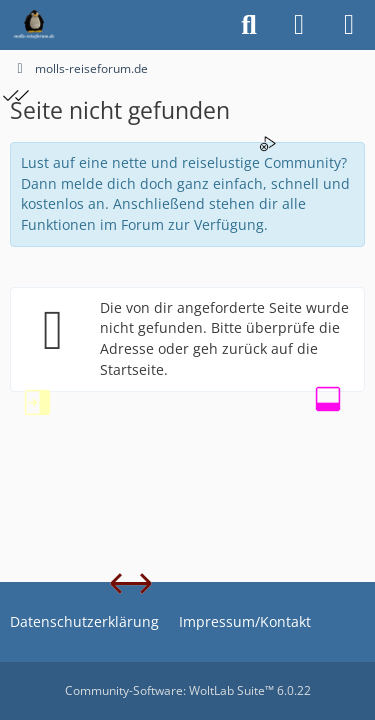  I want to click on resize element horizontally, so click(131, 582).